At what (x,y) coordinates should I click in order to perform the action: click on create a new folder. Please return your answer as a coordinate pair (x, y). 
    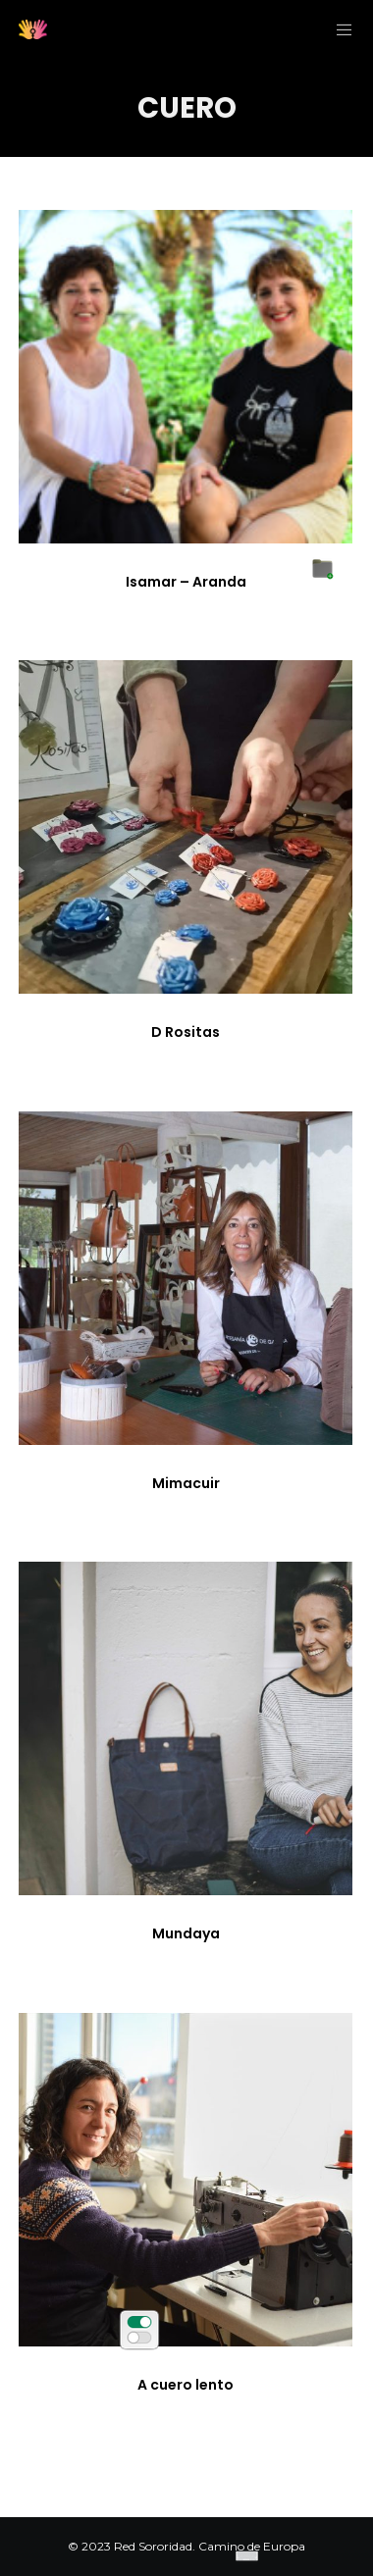
    Looking at the image, I should click on (322, 568).